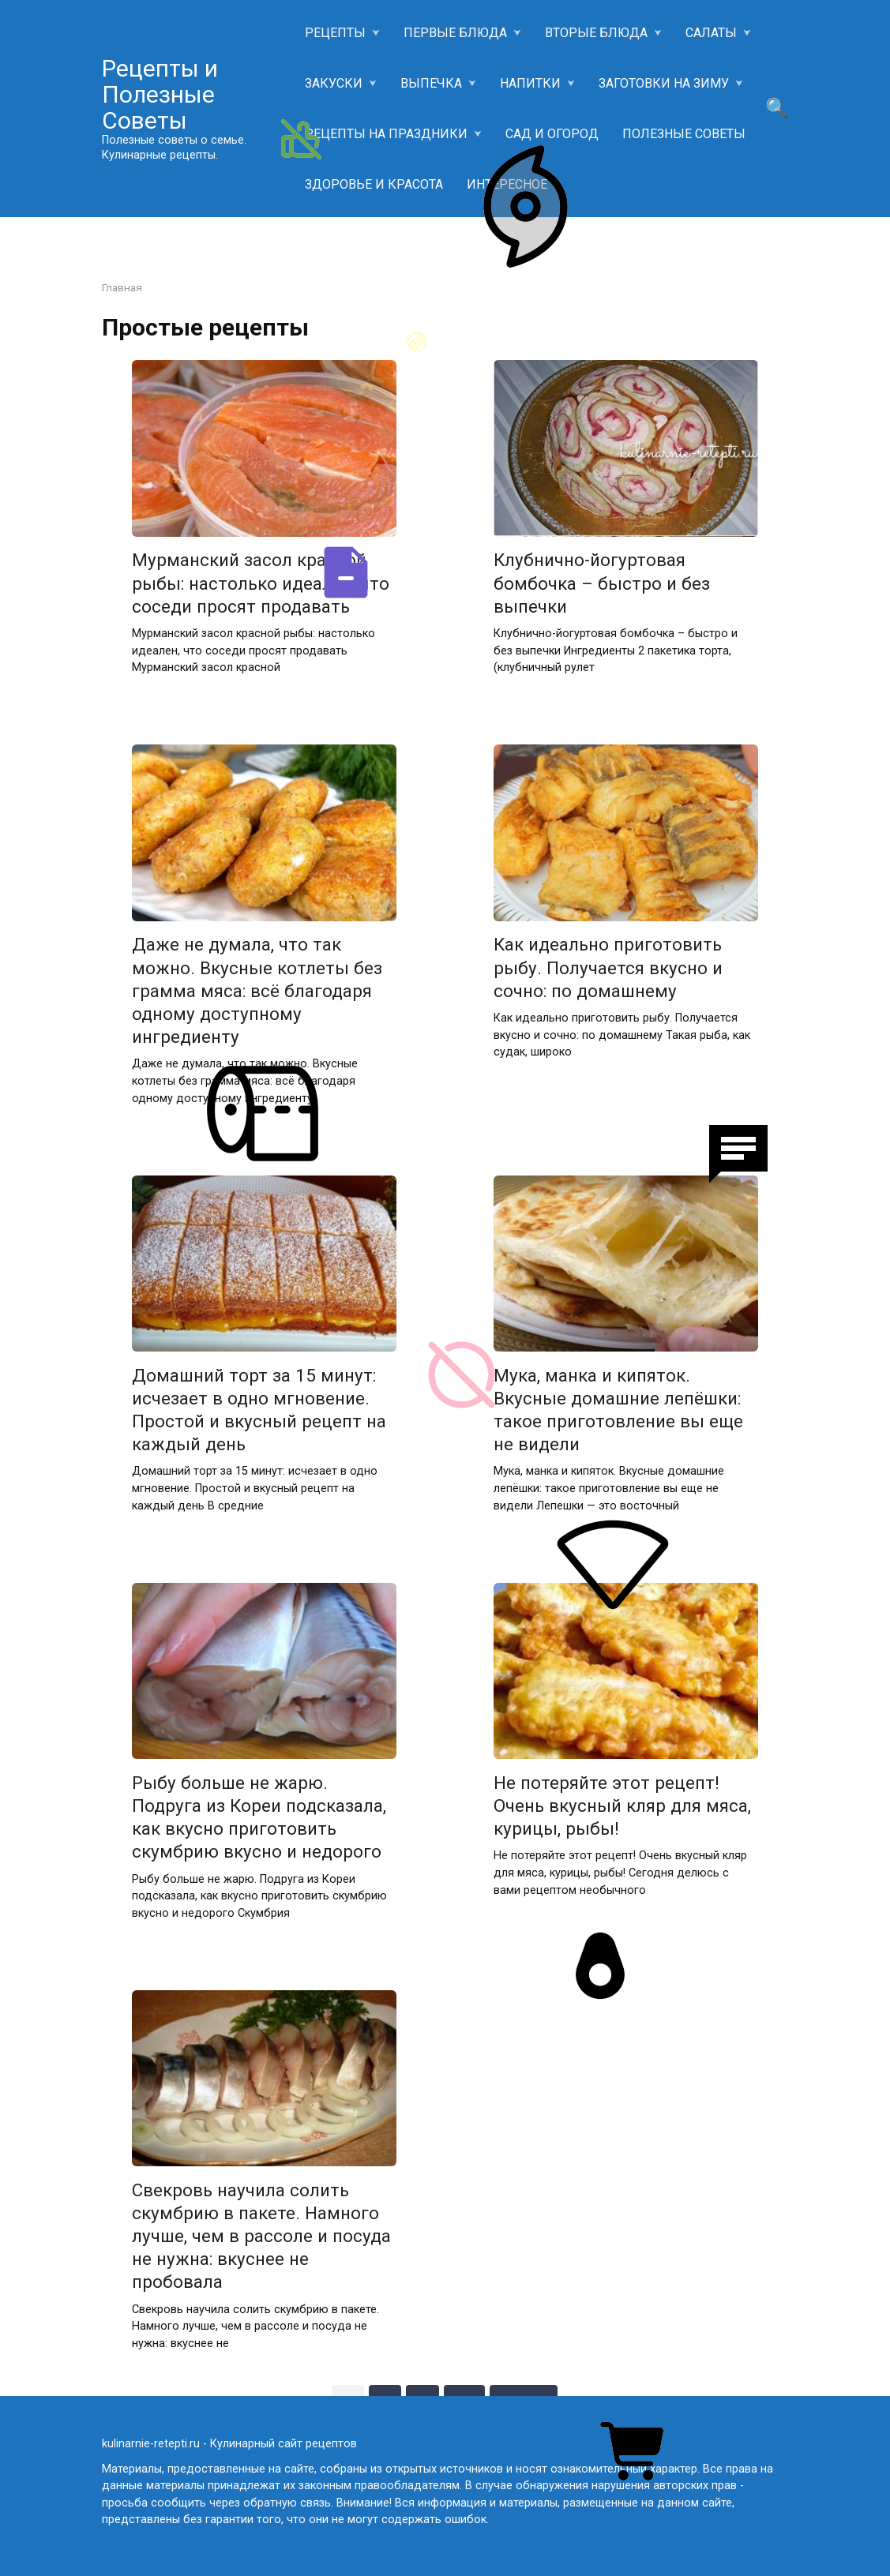  I want to click on remove content from a file, so click(346, 572).